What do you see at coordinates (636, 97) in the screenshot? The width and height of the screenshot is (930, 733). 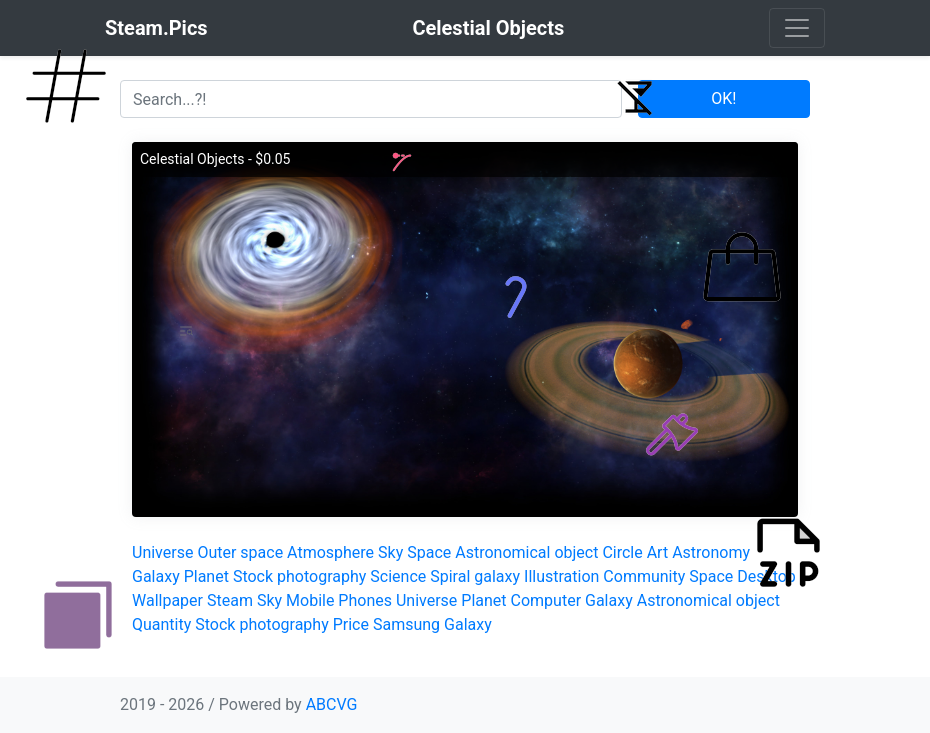 I see `indicates alcohol-free zone or no drinks allowed` at bounding box center [636, 97].